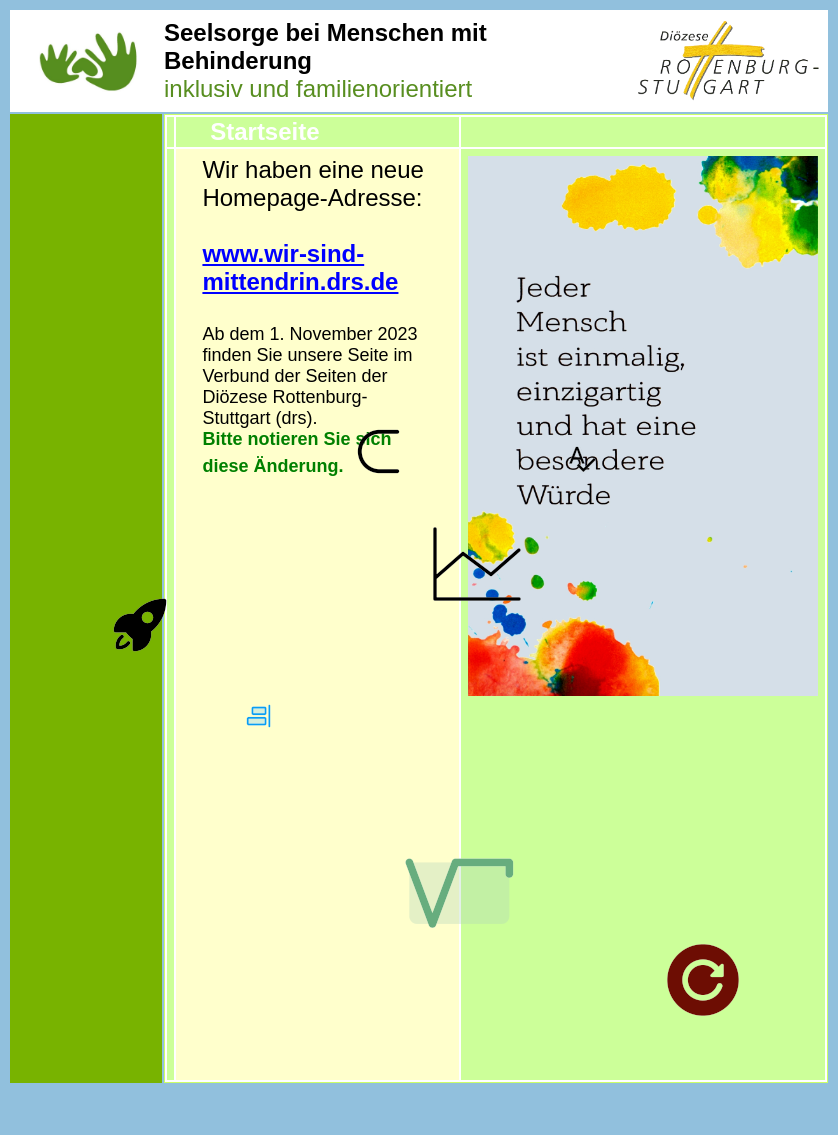 The width and height of the screenshot is (838, 1135). What do you see at coordinates (455, 885) in the screenshot?
I see `calculate square root` at bounding box center [455, 885].